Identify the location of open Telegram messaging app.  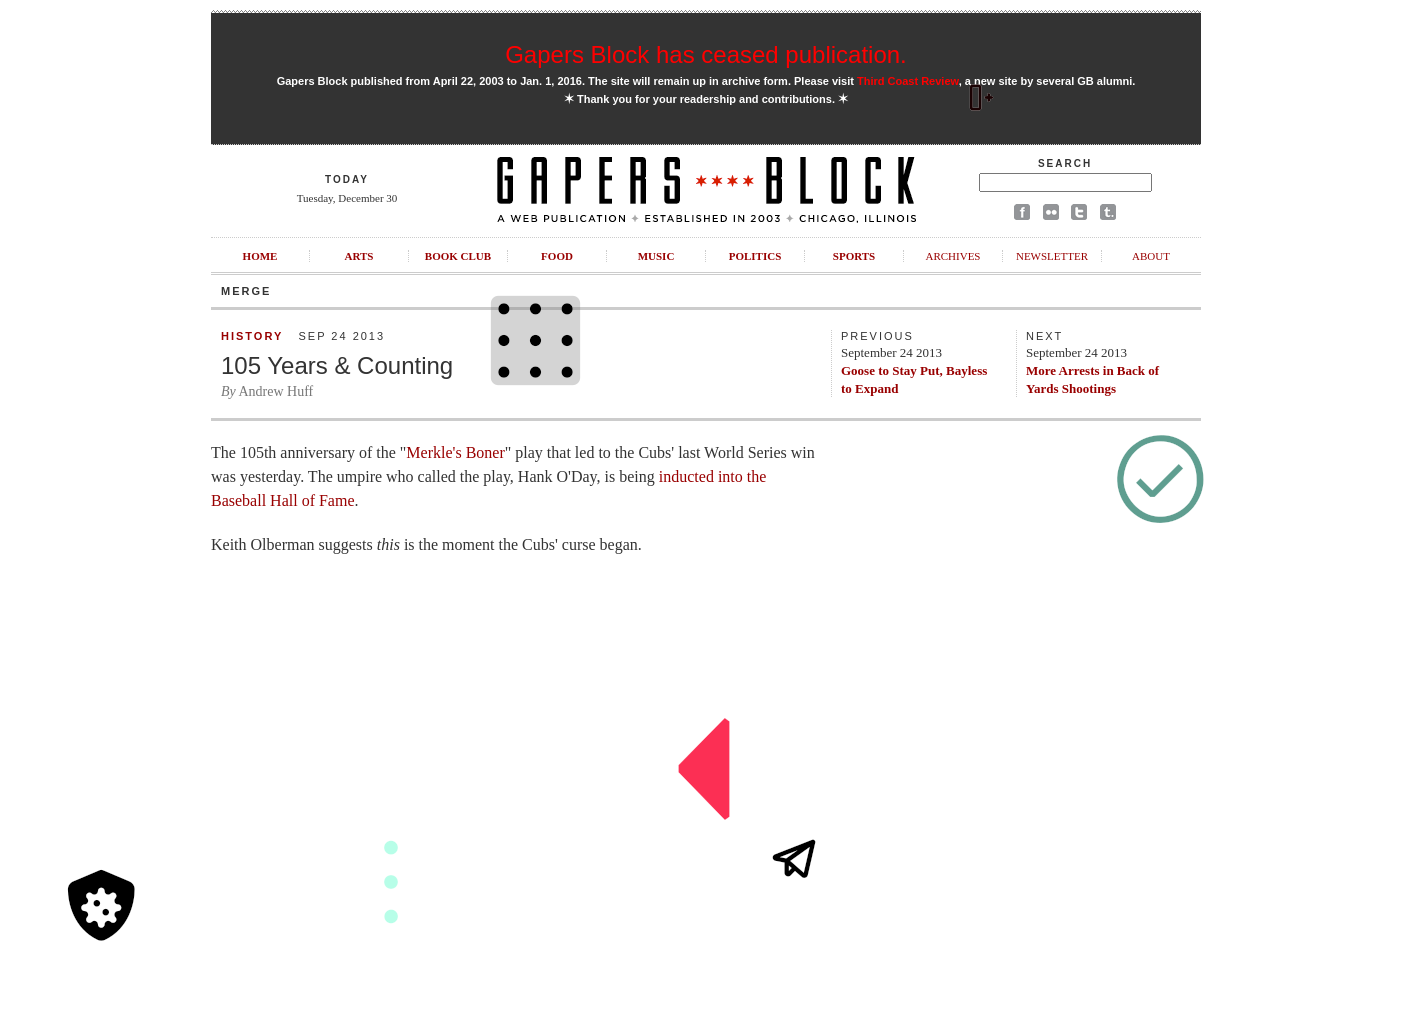
(795, 859).